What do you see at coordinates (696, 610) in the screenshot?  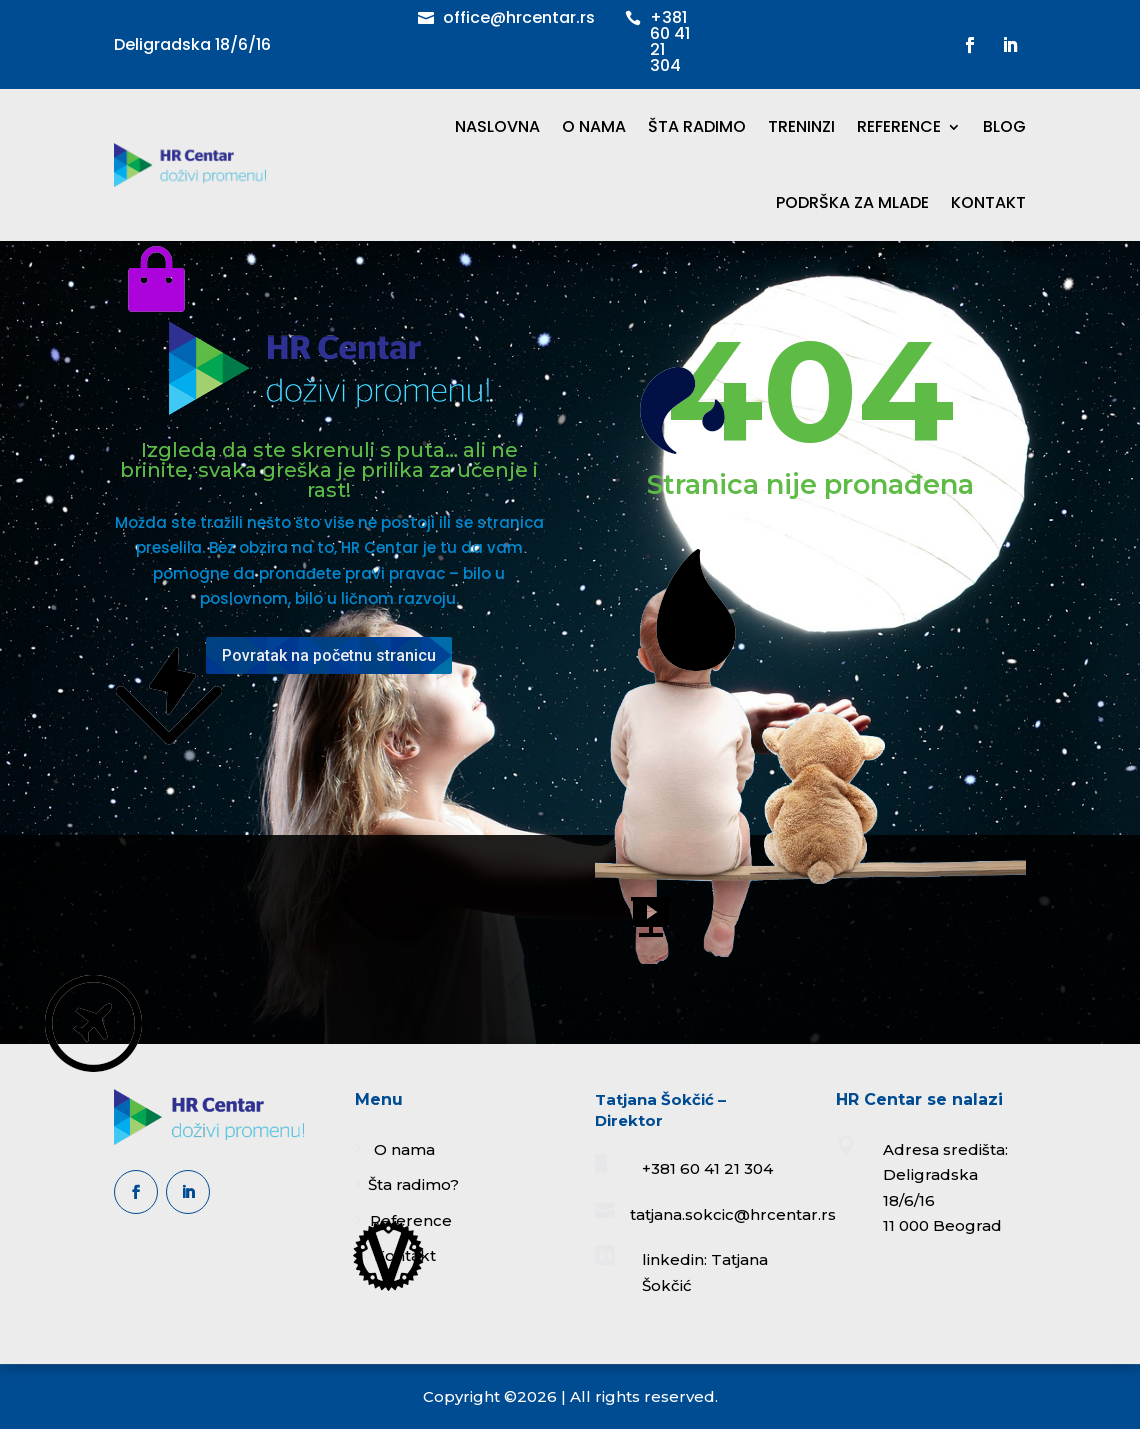 I see `elixir programming language logo` at bounding box center [696, 610].